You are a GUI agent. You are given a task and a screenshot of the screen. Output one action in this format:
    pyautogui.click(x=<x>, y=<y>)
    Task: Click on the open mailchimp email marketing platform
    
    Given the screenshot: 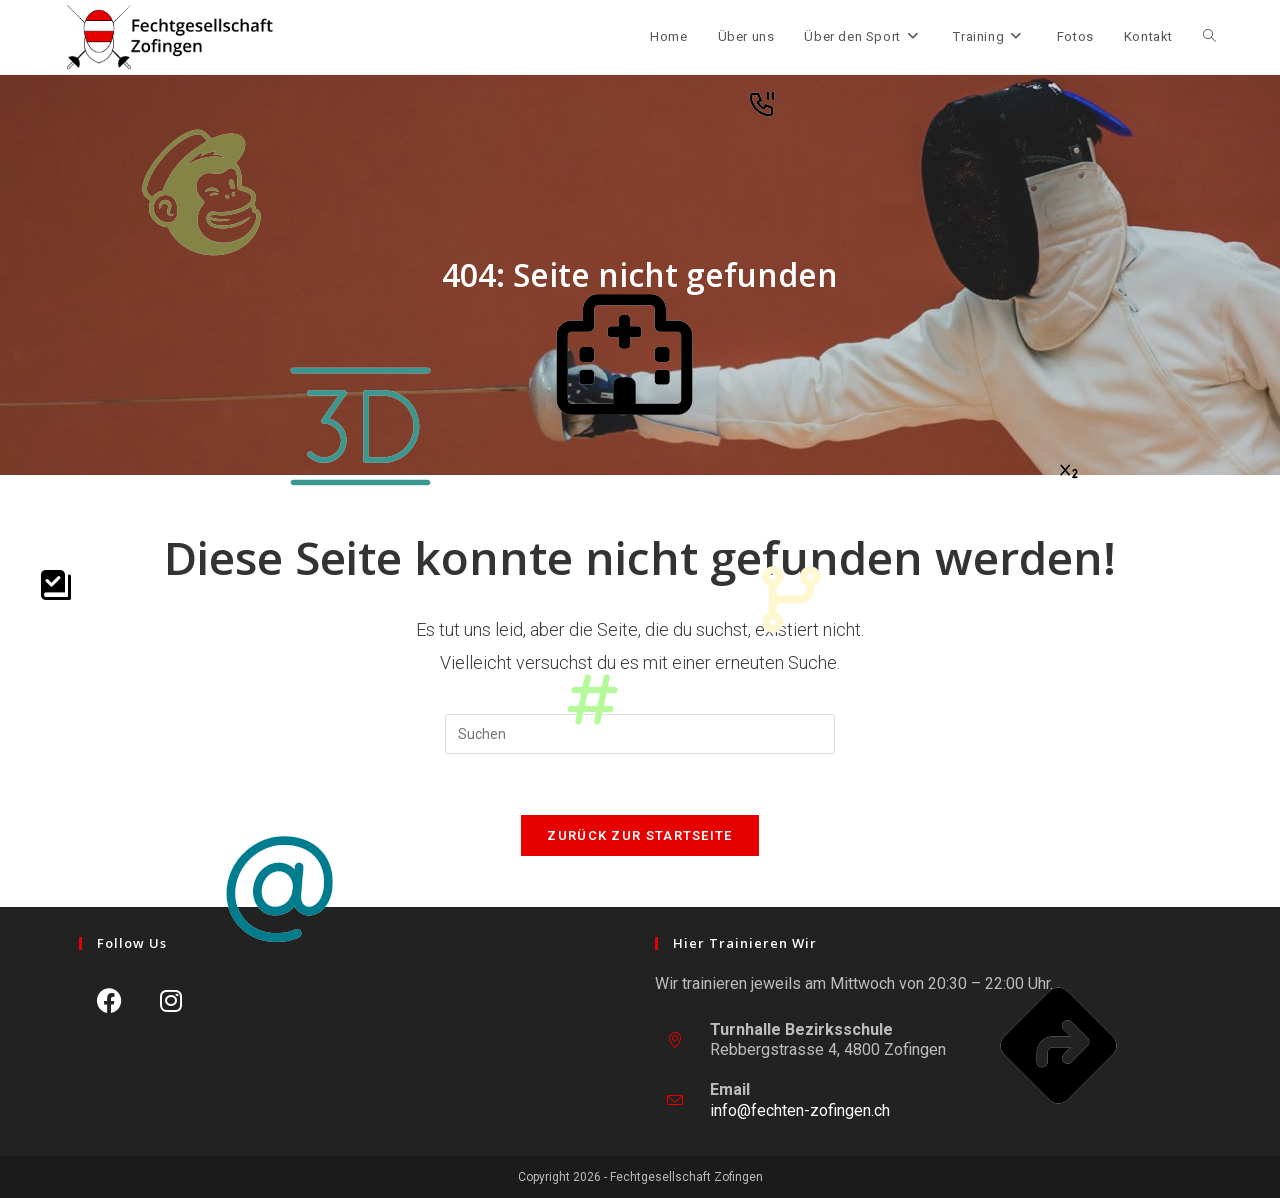 What is the action you would take?
    pyautogui.click(x=201, y=192)
    